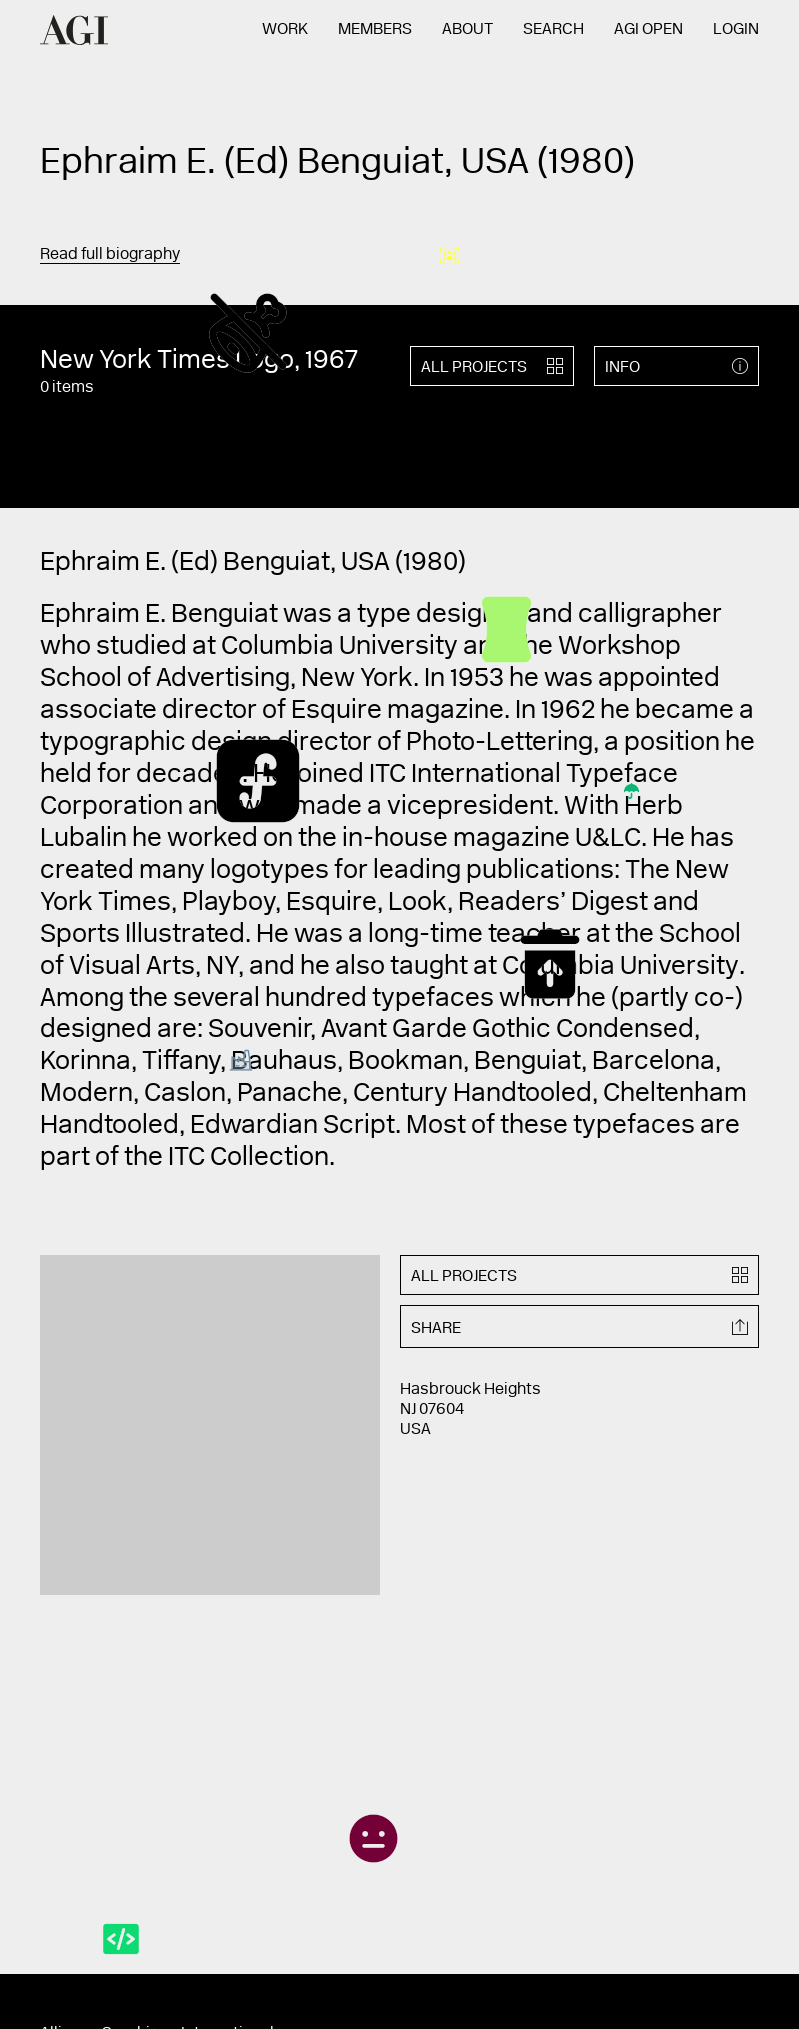 Image resolution: width=799 pixels, height=2029 pixels. What do you see at coordinates (241, 1061) in the screenshot?
I see `access manufacturing or production settings` at bounding box center [241, 1061].